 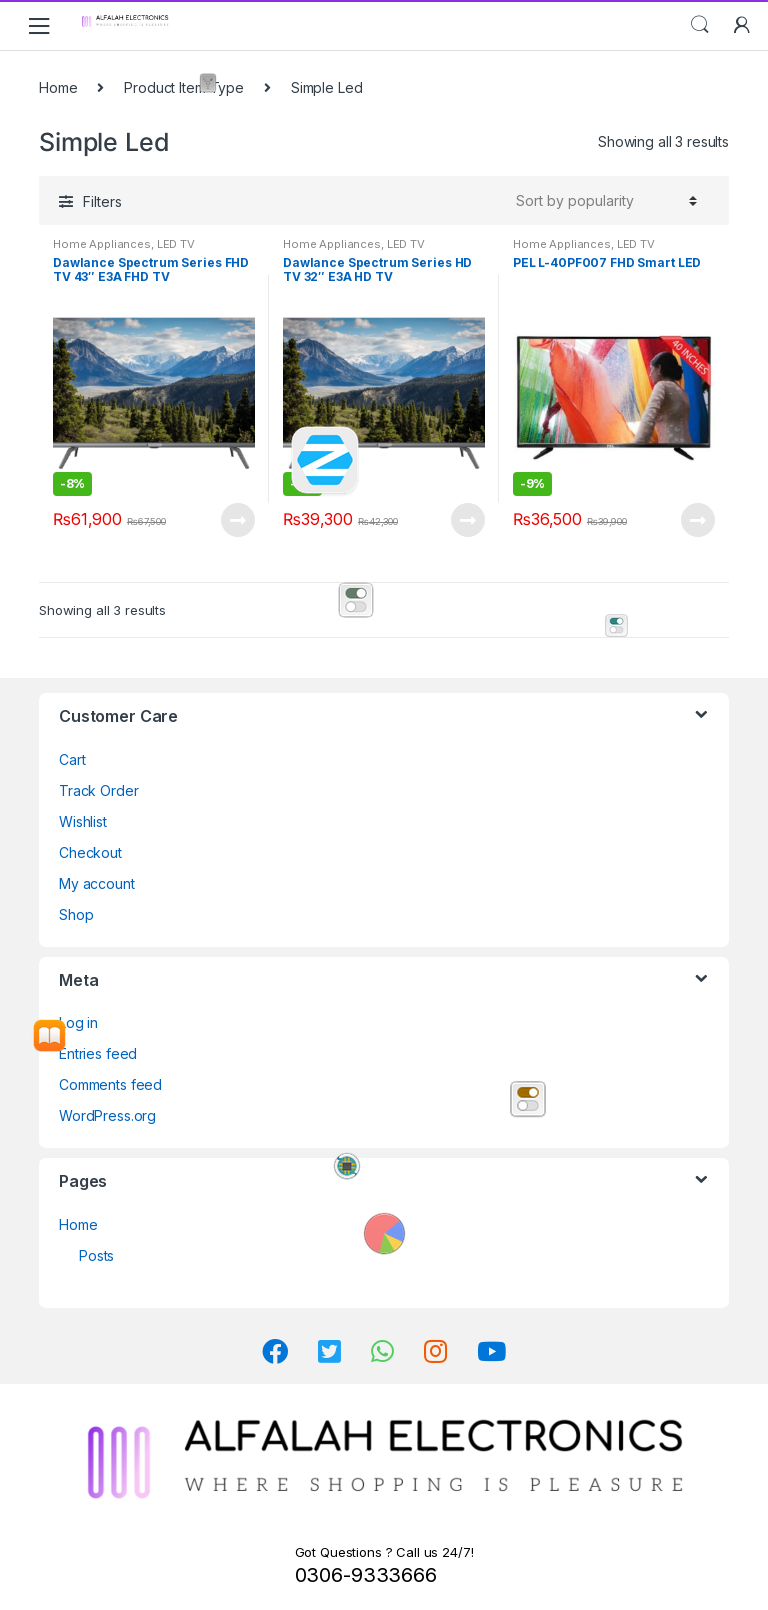 What do you see at coordinates (616, 625) in the screenshot?
I see `open system settings or preferences` at bounding box center [616, 625].